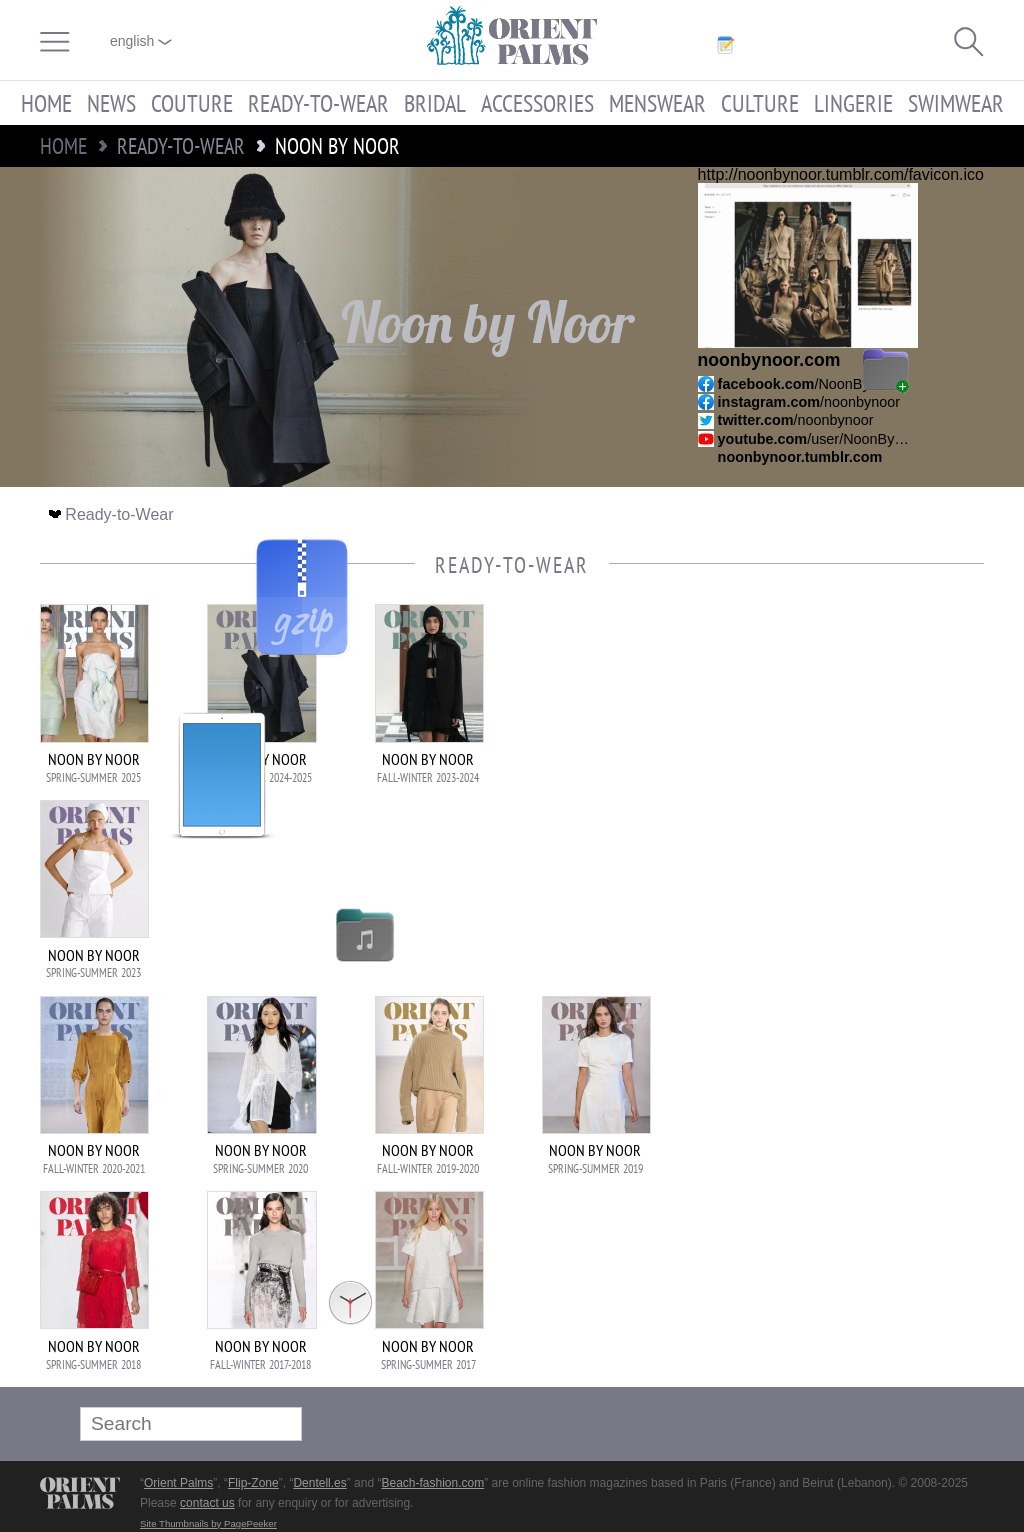 The width and height of the screenshot is (1024, 1532). I want to click on open the text editor application, so click(725, 45).